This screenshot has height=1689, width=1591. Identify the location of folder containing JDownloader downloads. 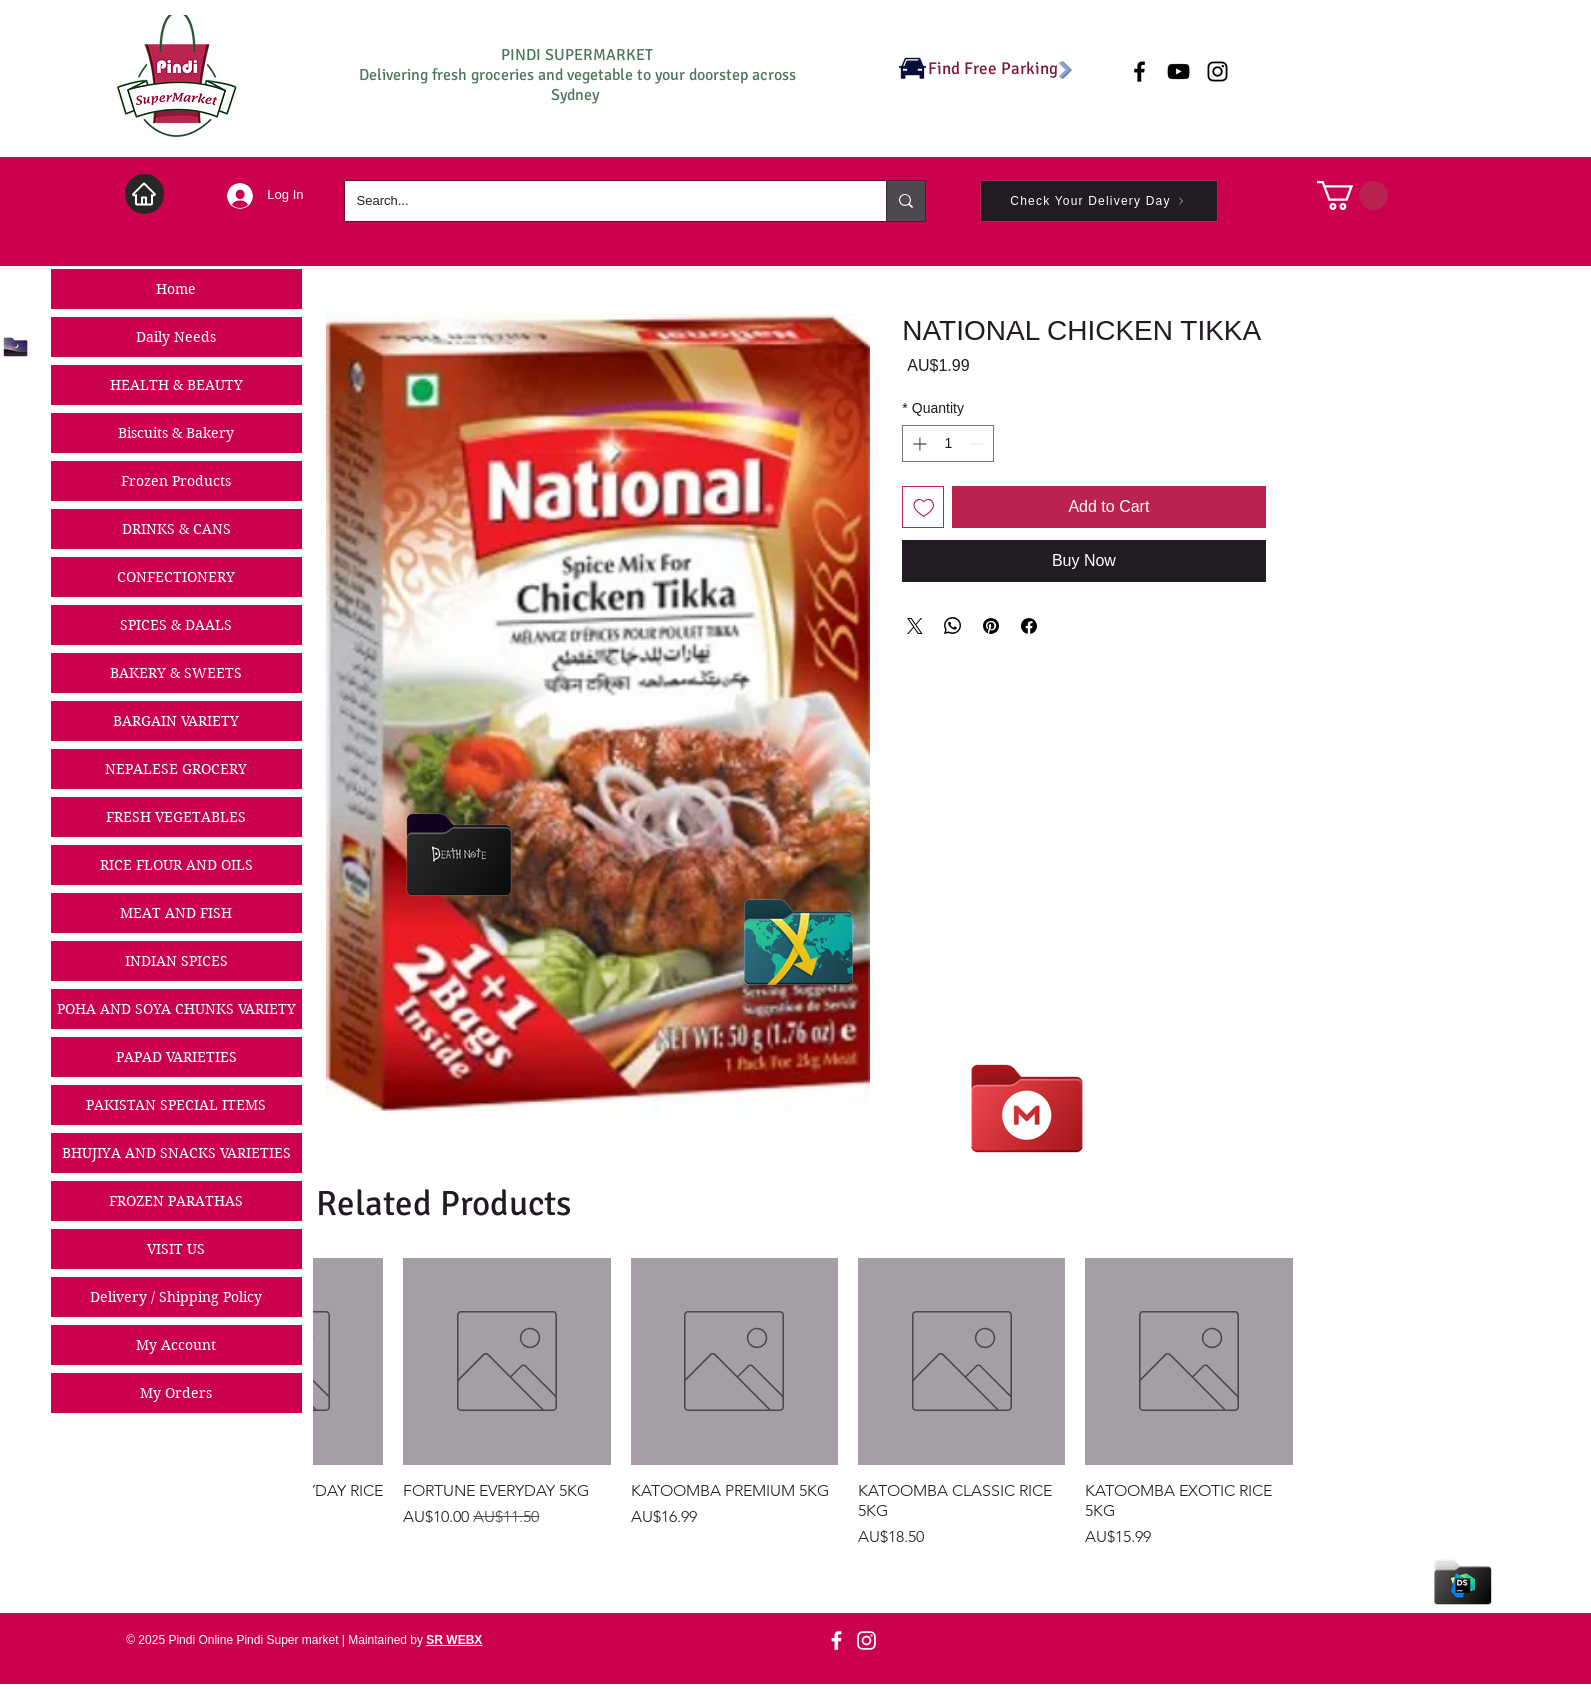
(798, 945).